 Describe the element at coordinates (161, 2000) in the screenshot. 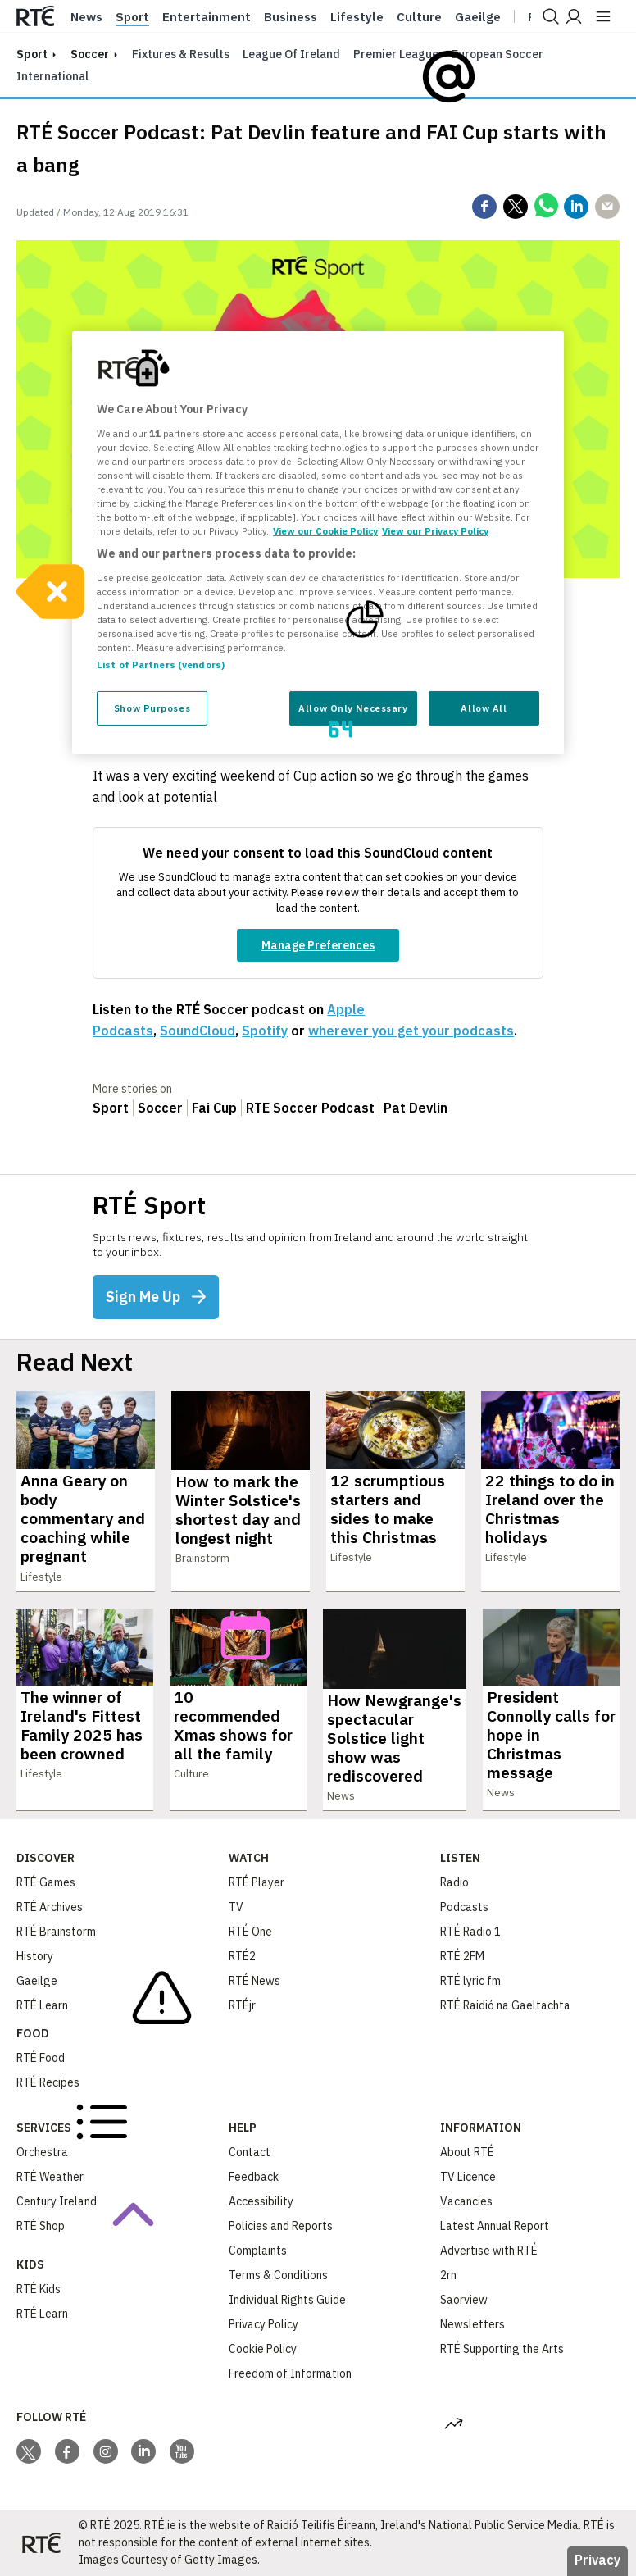

I see `indicates a warning or caution alert` at that location.